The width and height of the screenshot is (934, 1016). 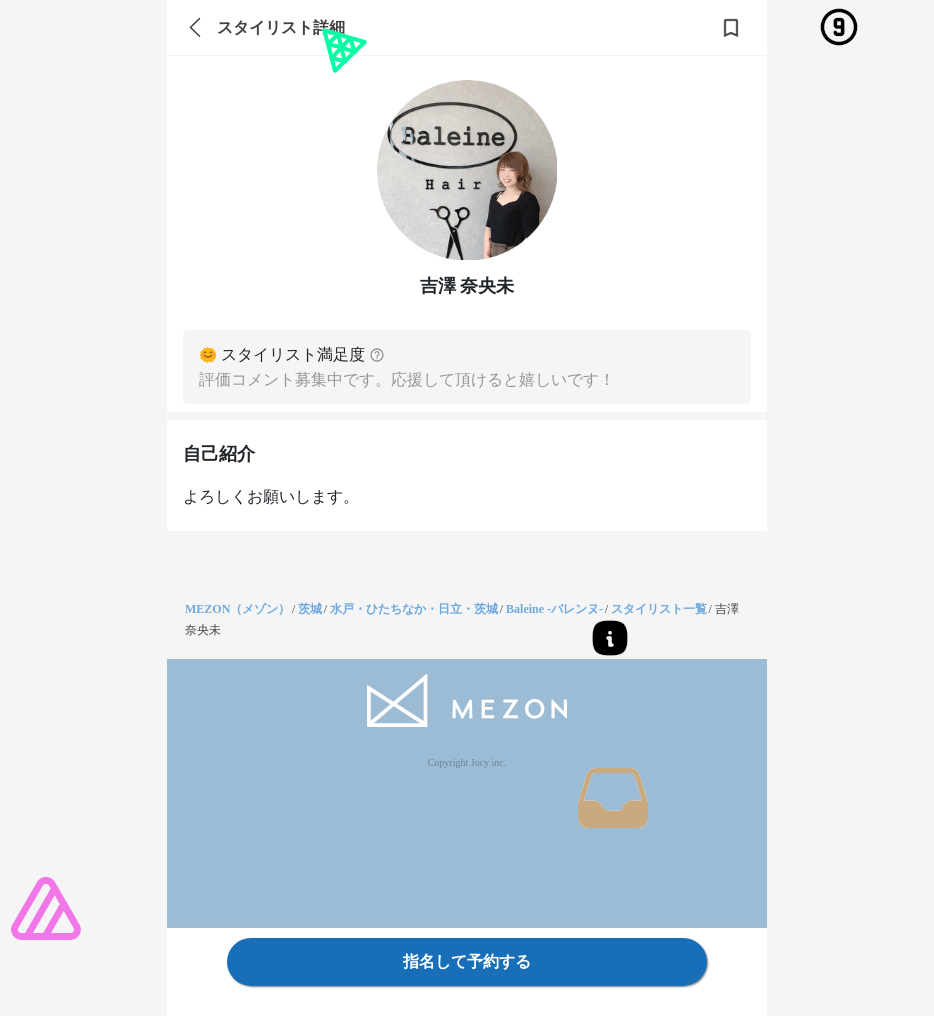 I want to click on indicates item number 9 in a numbered list or sequence, so click(x=839, y=27).